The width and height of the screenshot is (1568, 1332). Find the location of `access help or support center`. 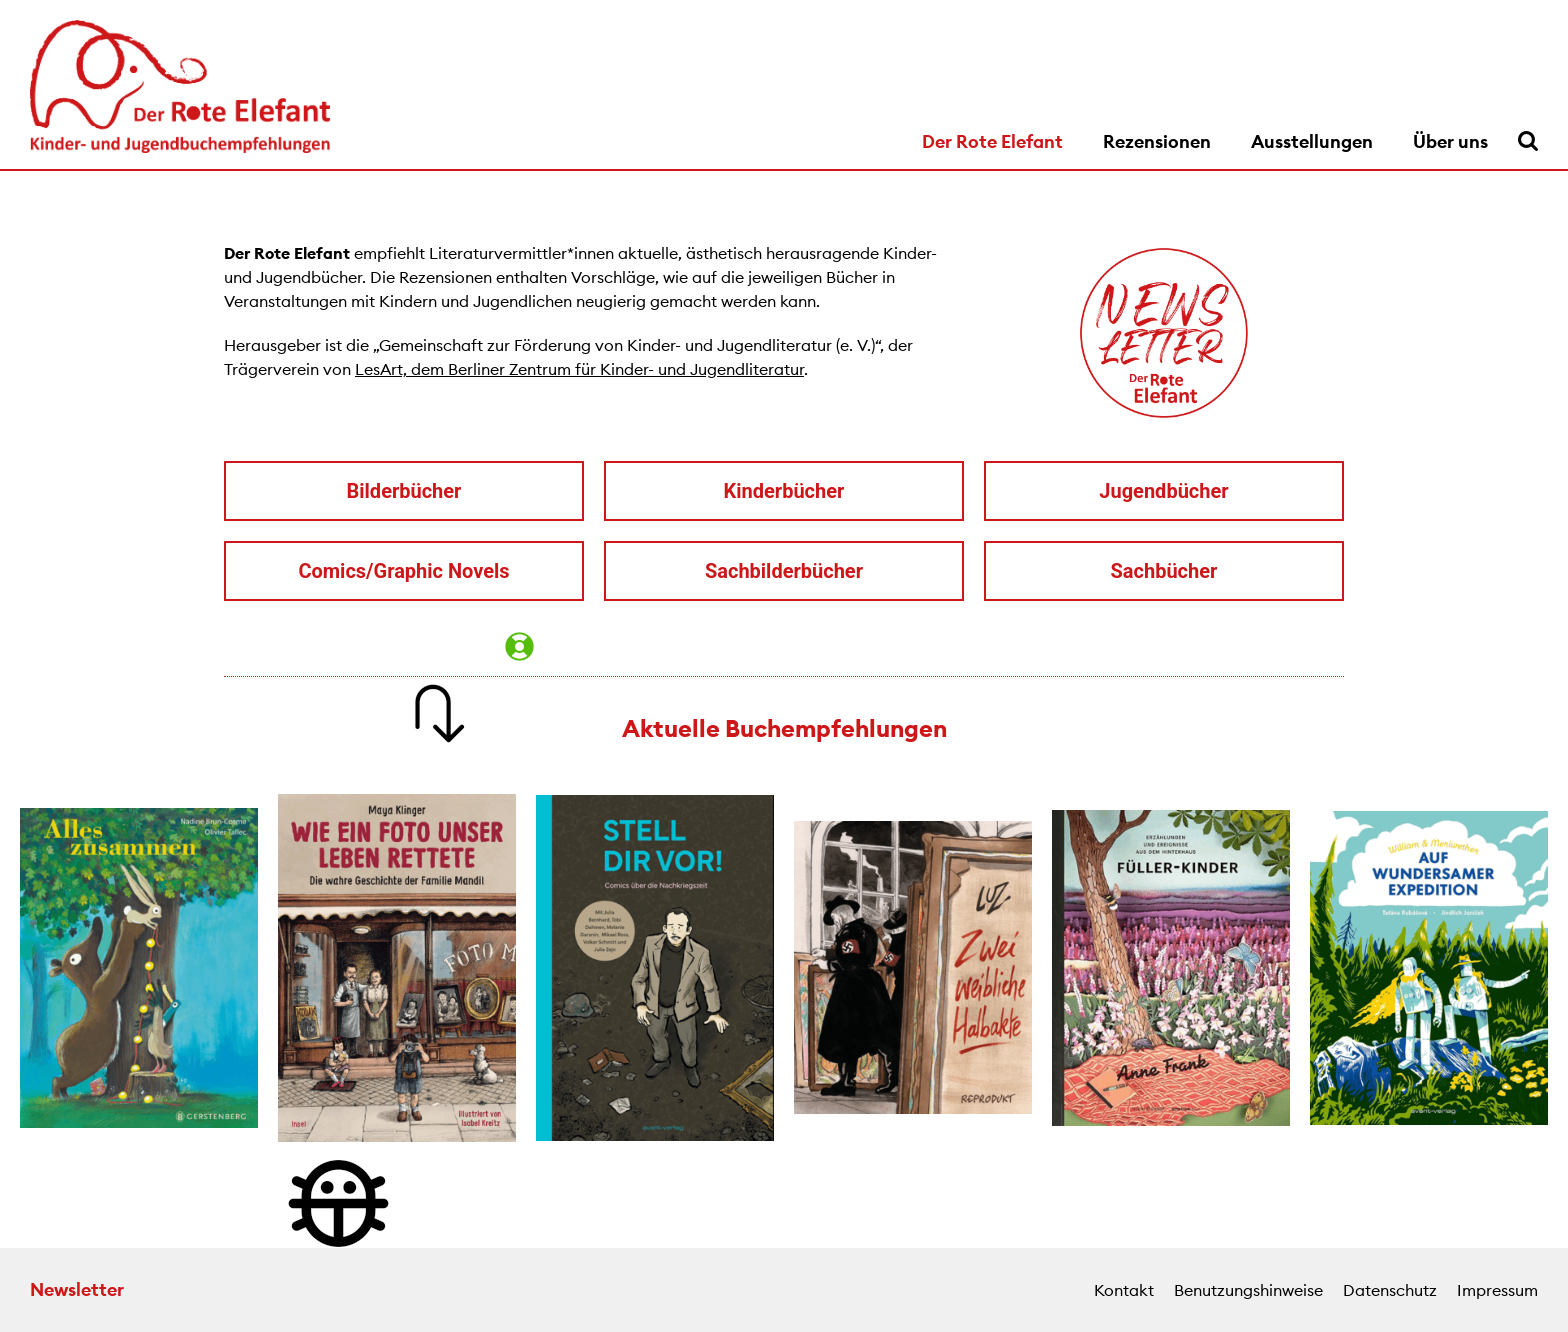

access help or support center is located at coordinates (519, 646).